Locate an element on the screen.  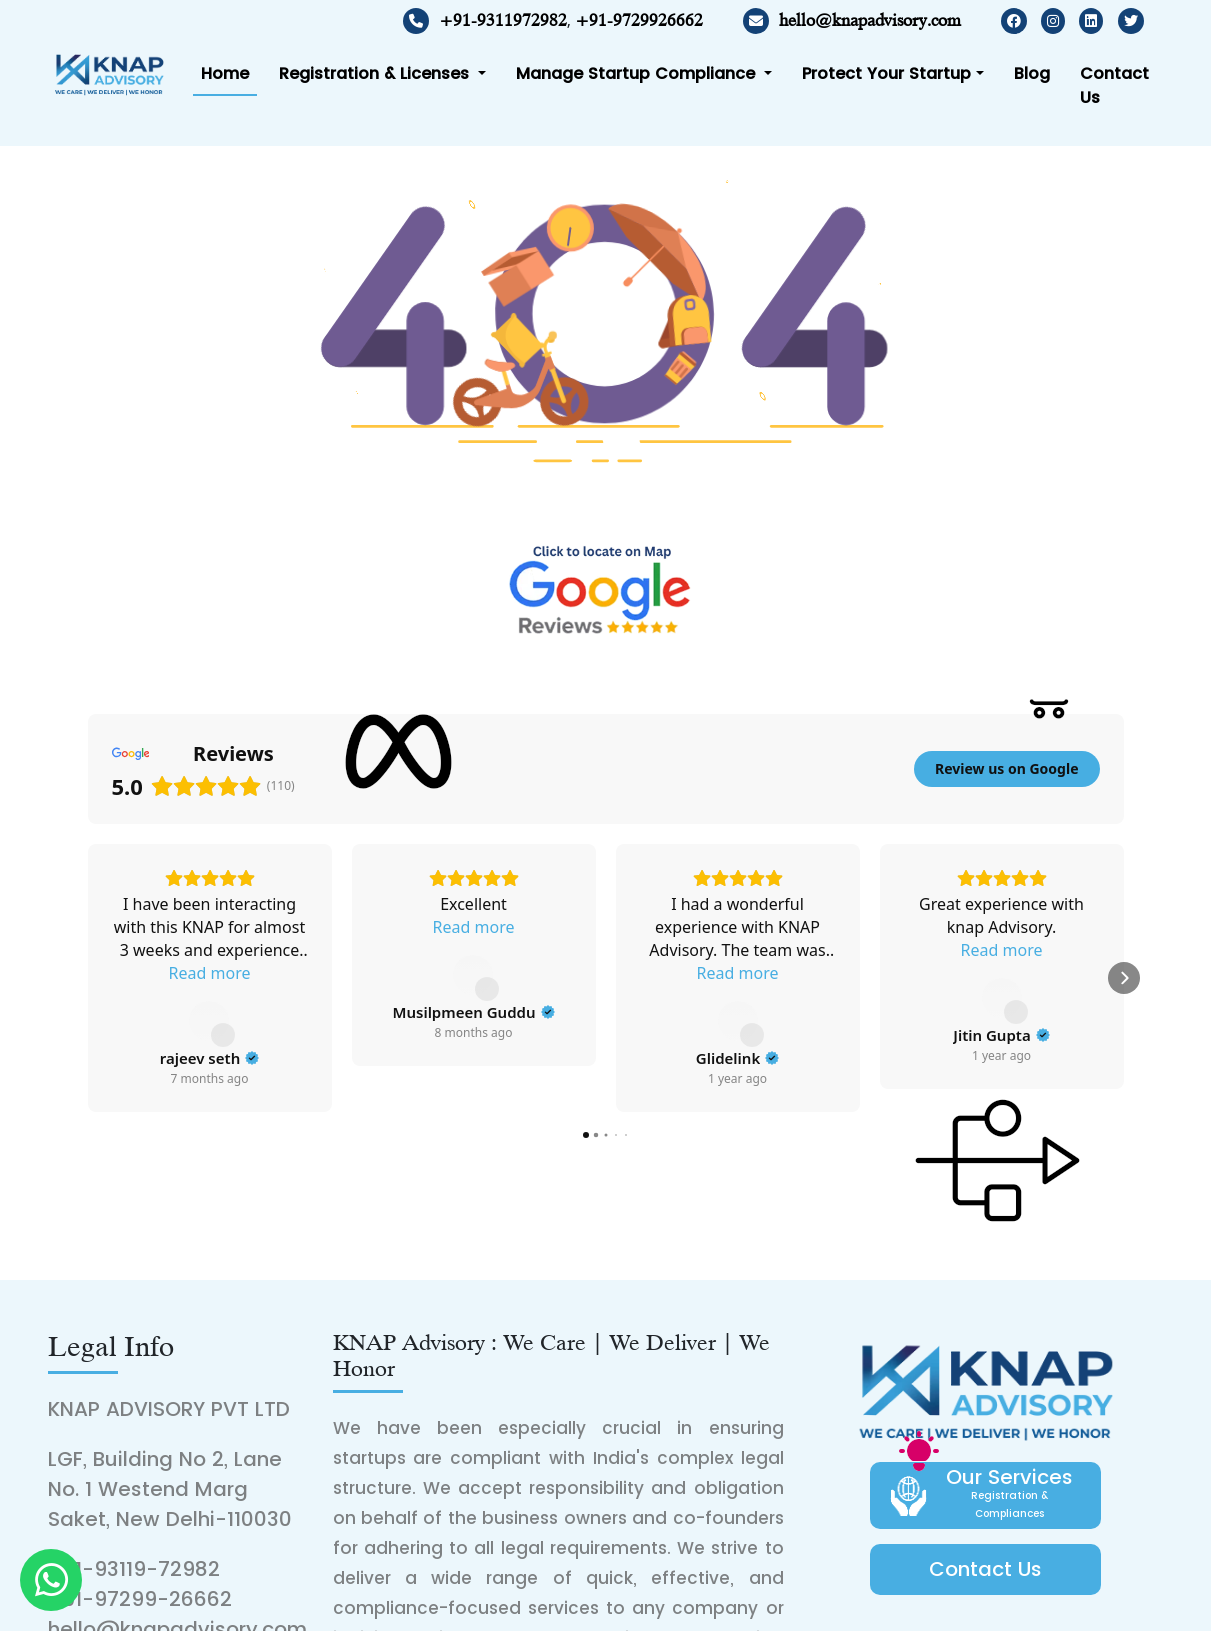
Meta company logo is located at coordinates (398, 751).